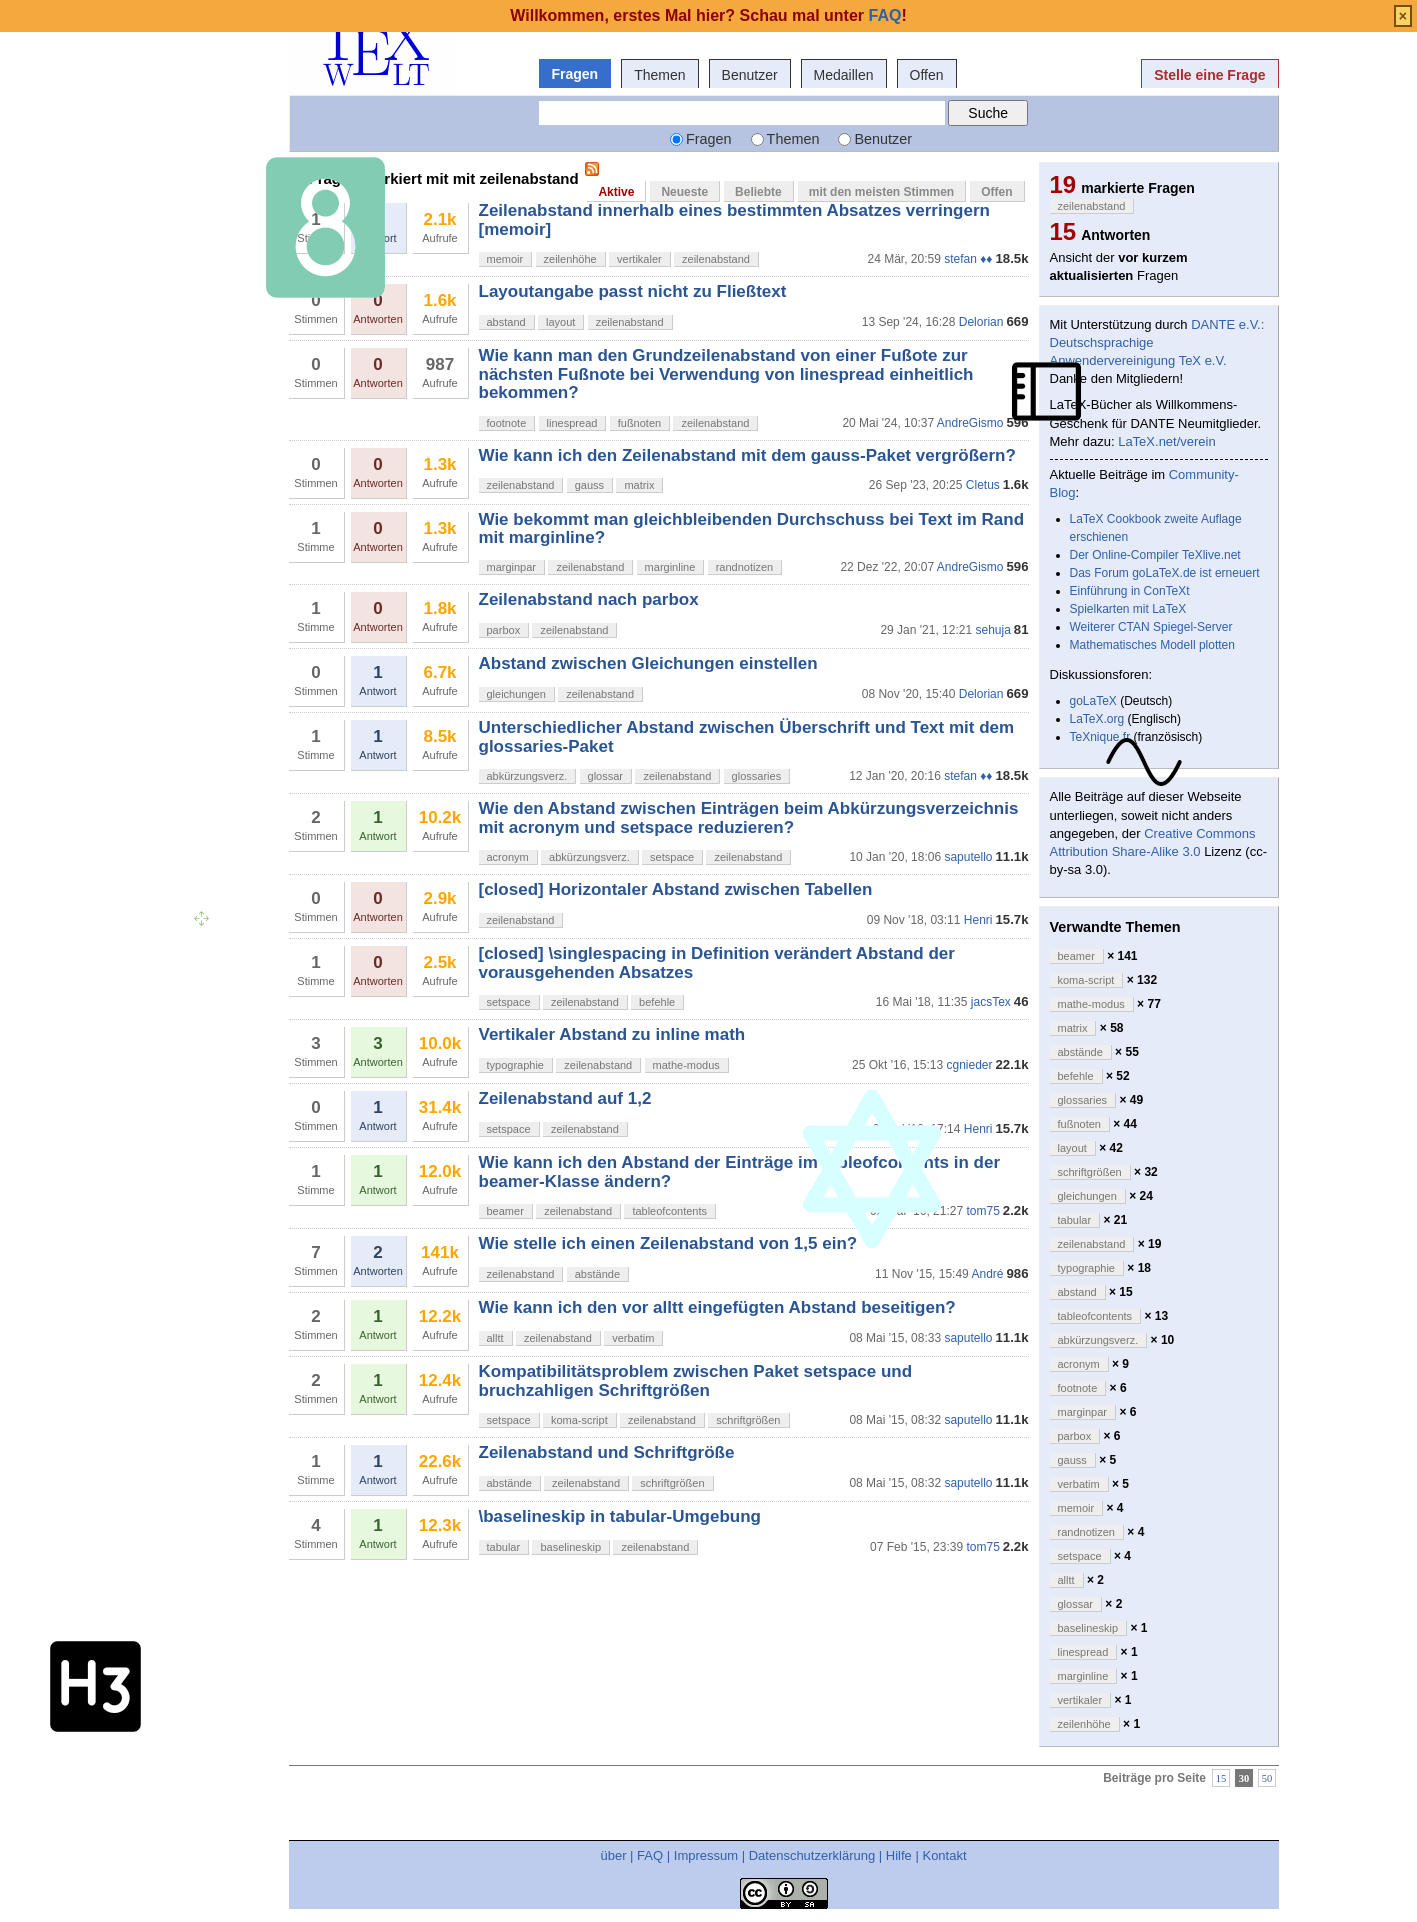 The height and width of the screenshot is (1922, 1417). What do you see at coordinates (201, 918) in the screenshot?
I see `expand content in all directions` at bounding box center [201, 918].